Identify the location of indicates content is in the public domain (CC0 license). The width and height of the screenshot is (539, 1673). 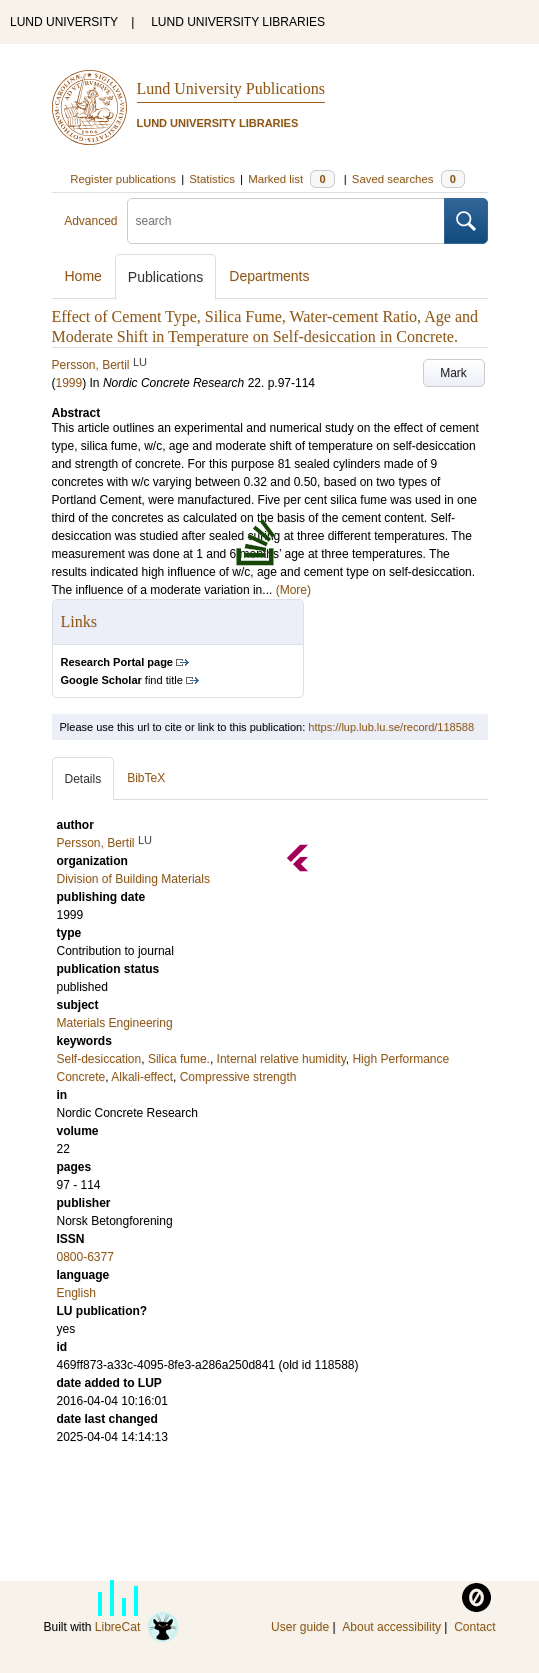
(476, 1597).